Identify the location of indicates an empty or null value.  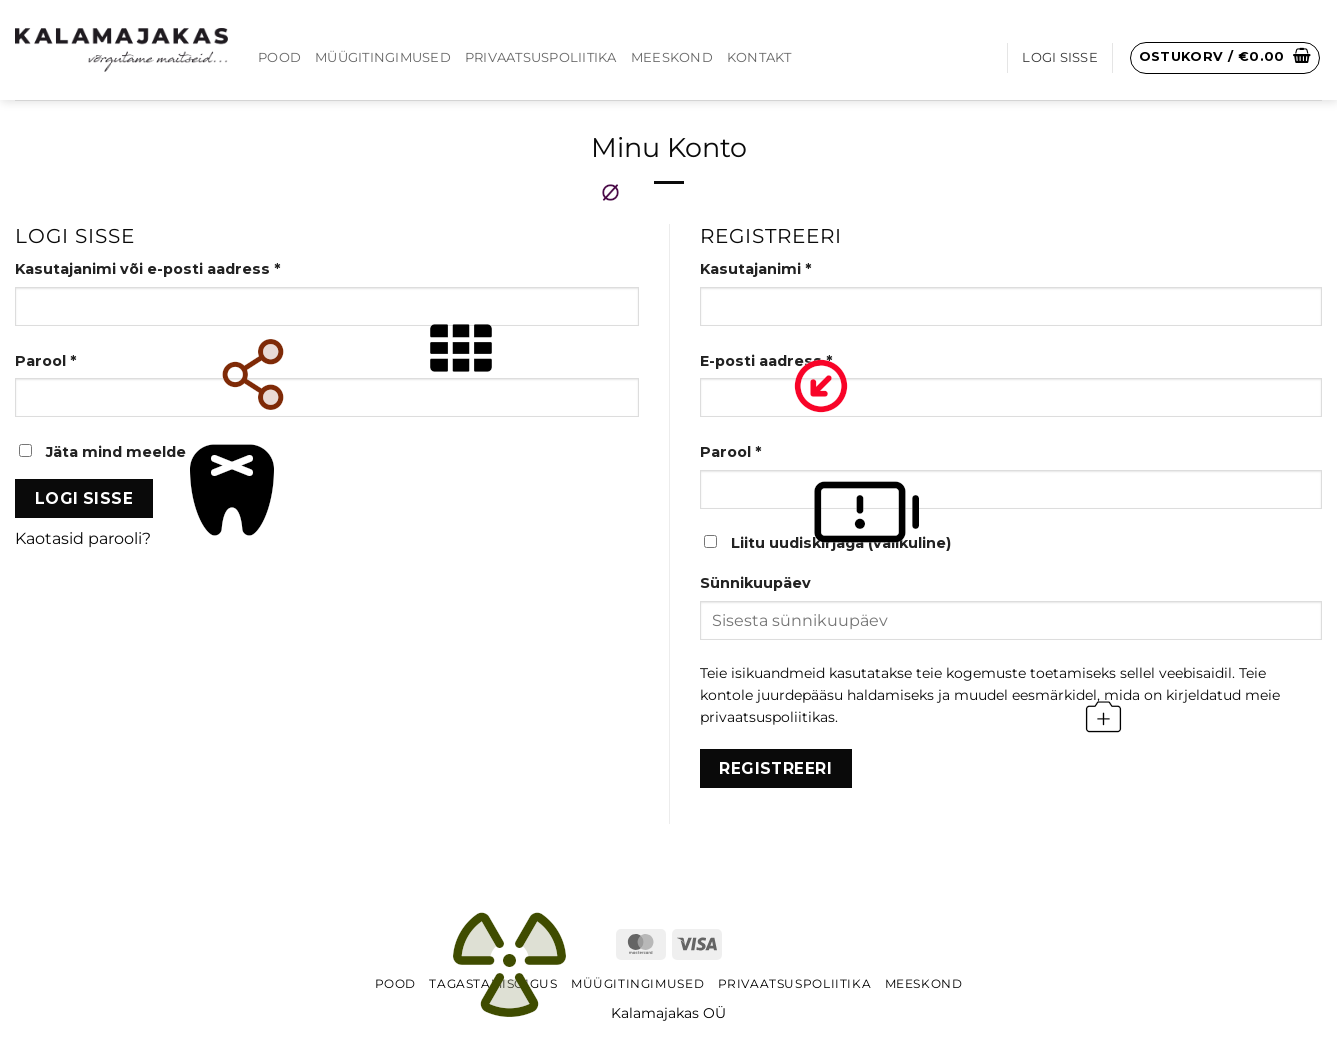
(610, 192).